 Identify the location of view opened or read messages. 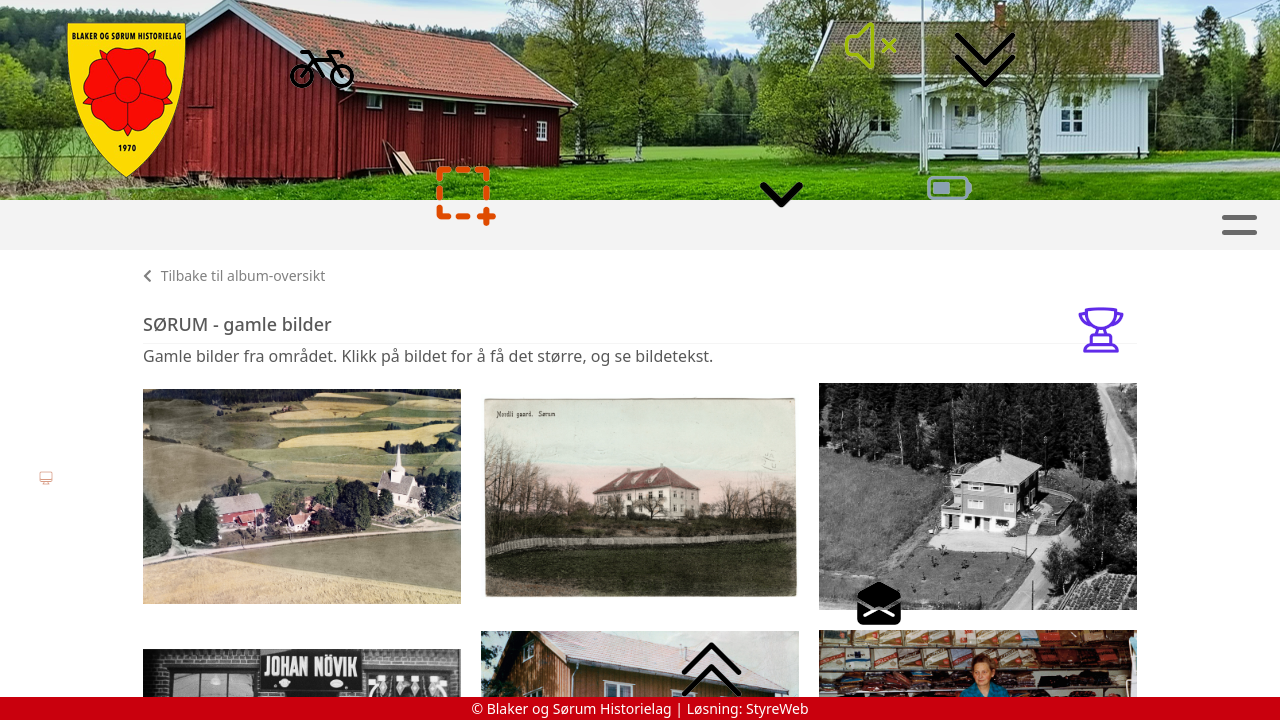
(879, 603).